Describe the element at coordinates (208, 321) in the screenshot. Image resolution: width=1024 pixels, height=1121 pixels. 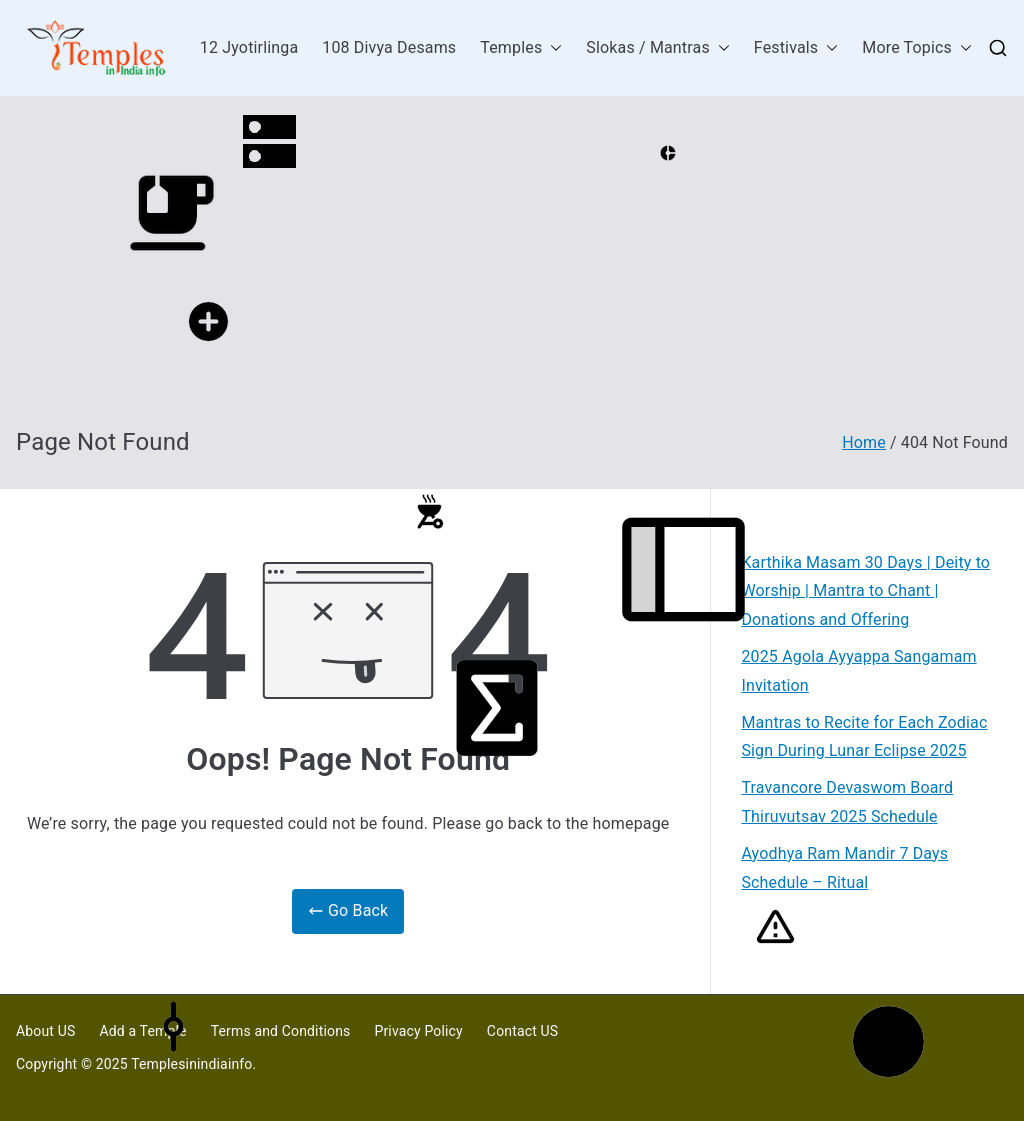
I see `add a new item` at that location.